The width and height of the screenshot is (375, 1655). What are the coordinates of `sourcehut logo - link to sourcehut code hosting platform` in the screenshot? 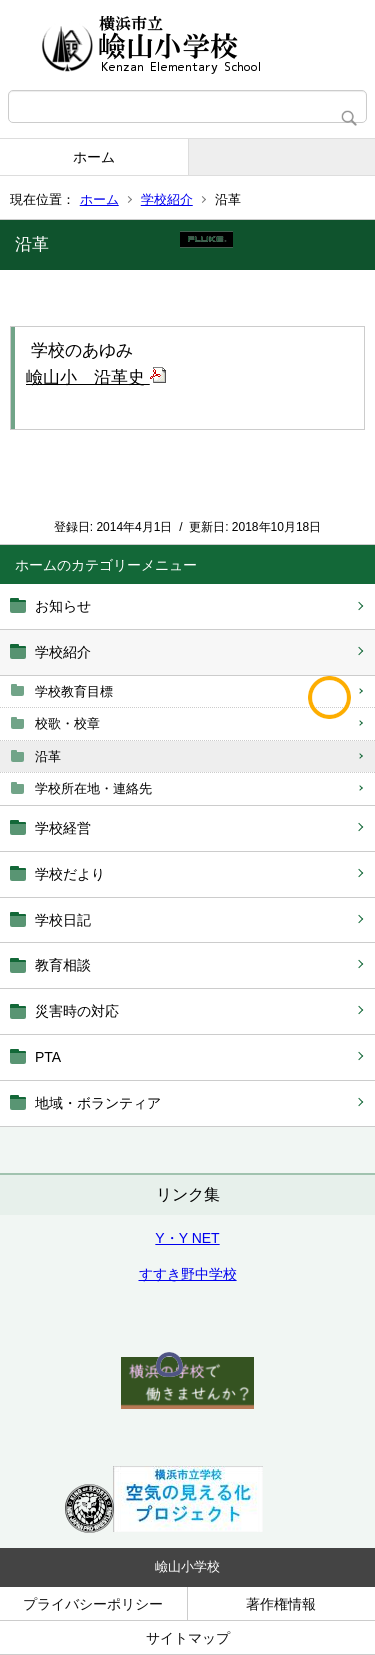 It's located at (329, 697).